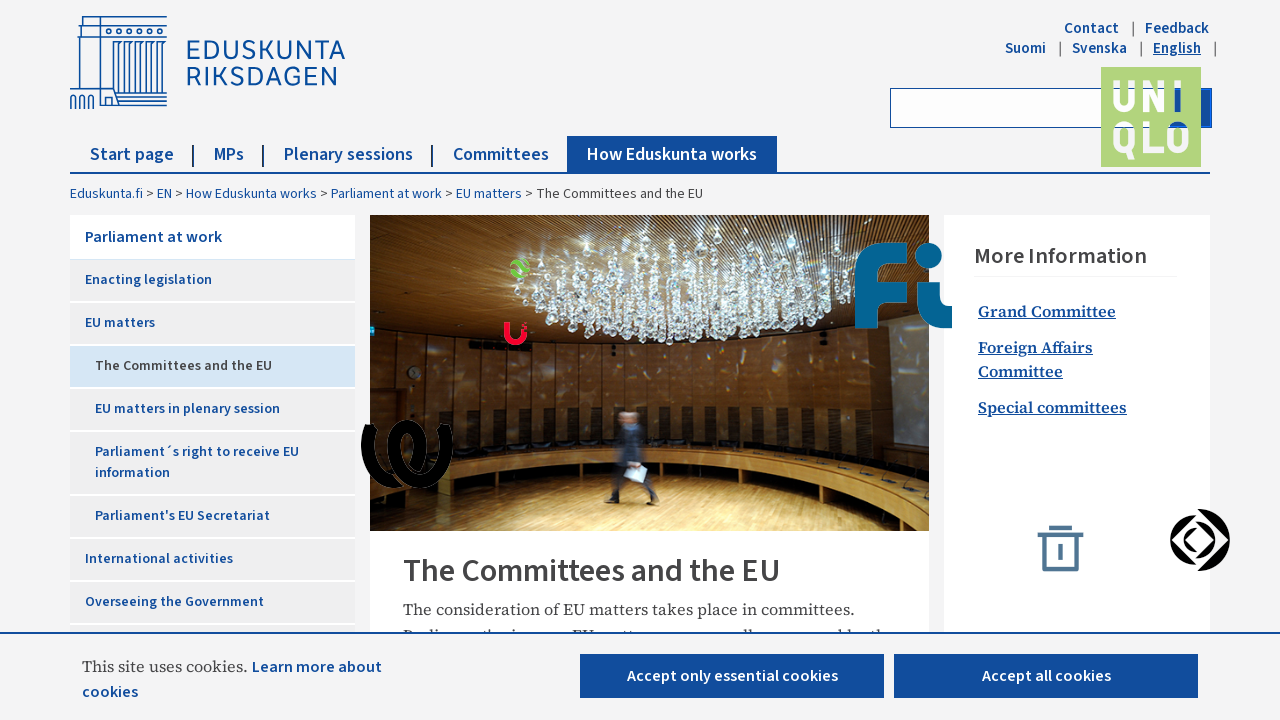 The height and width of the screenshot is (720, 1280). I want to click on open weblate translation platform, so click(407, 454).